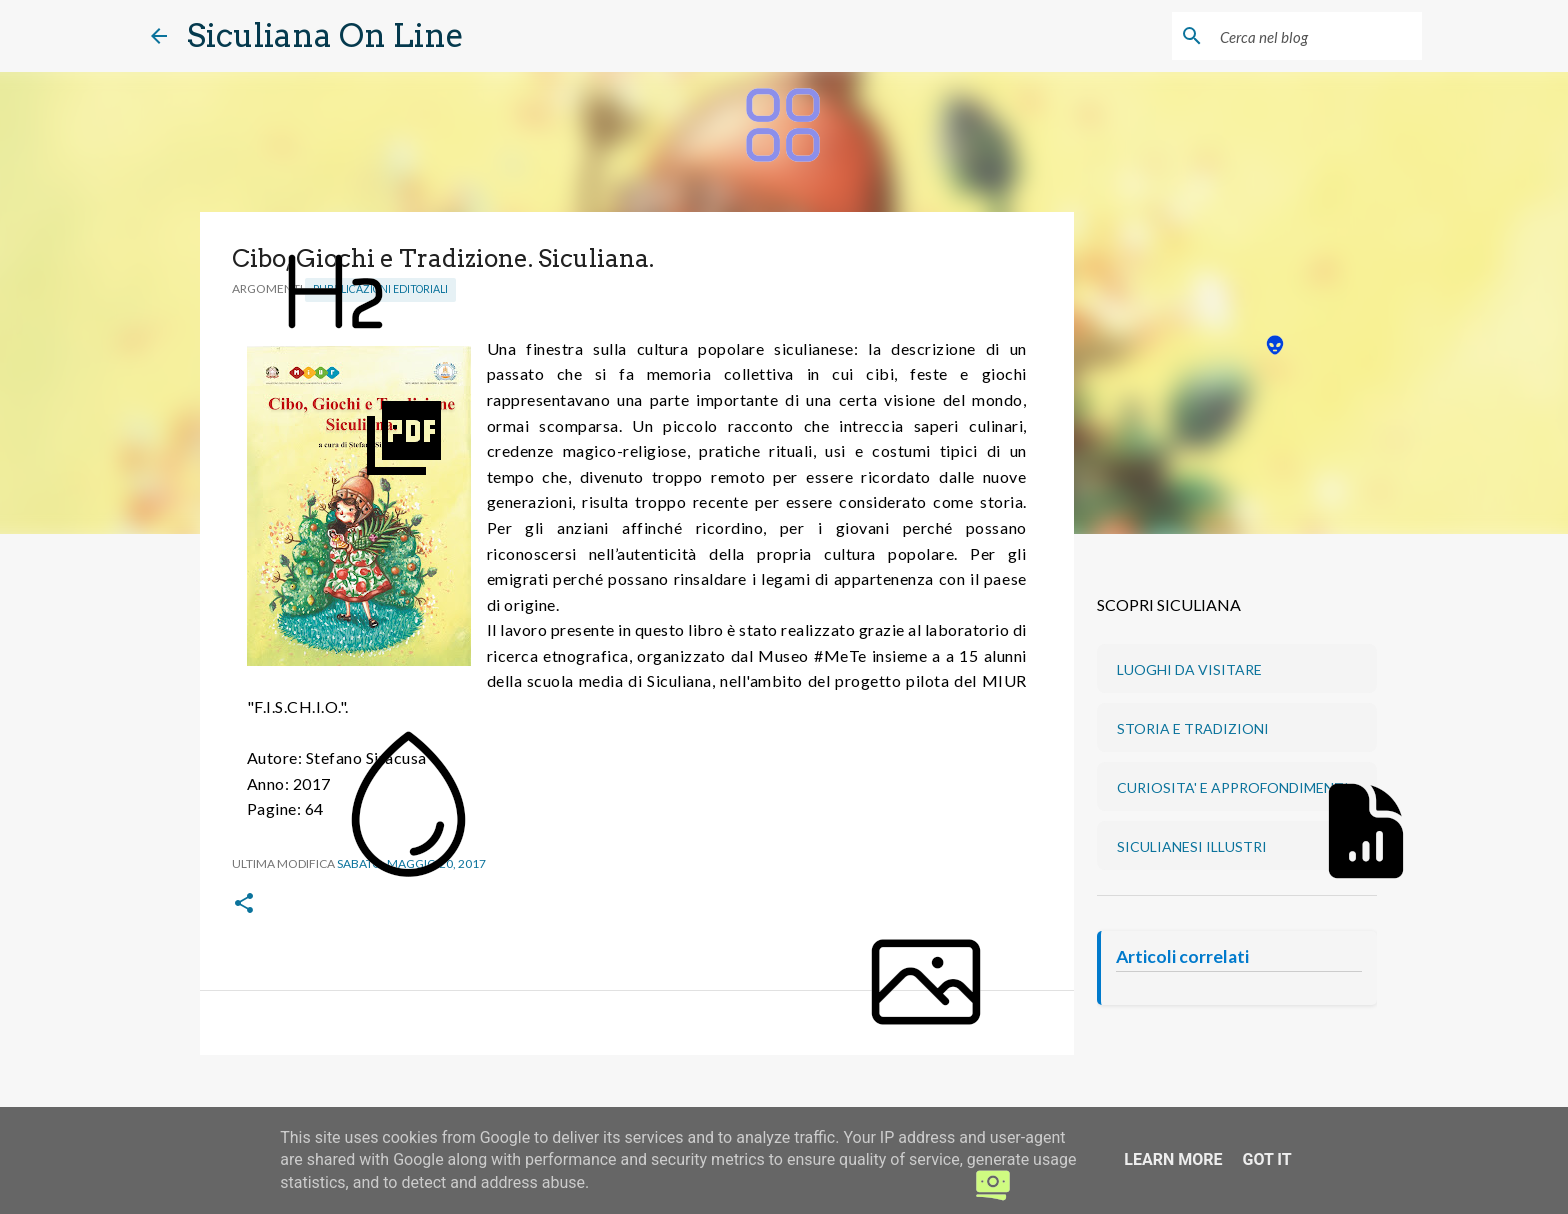 Image resolution: width=1568 pixels, height=1214 pixels. Describe the element at coordinates (1366, 831) in the screenshot. I see `view document analytics or statistics` at that location.